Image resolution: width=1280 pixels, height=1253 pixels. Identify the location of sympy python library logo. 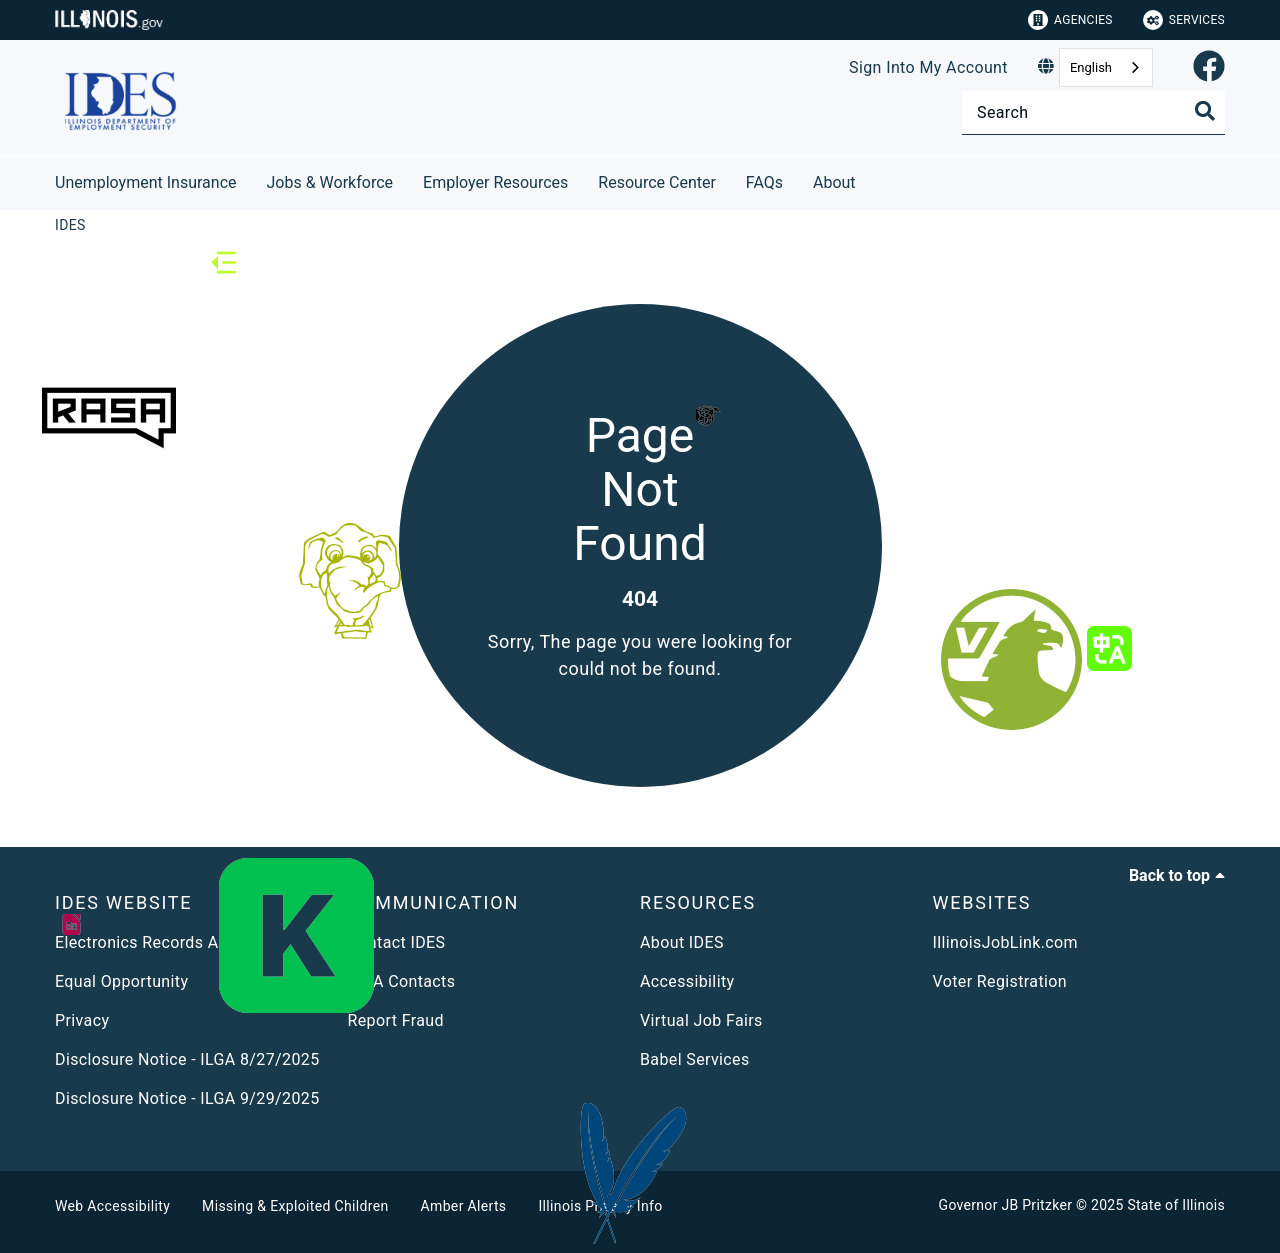
(708, 415).